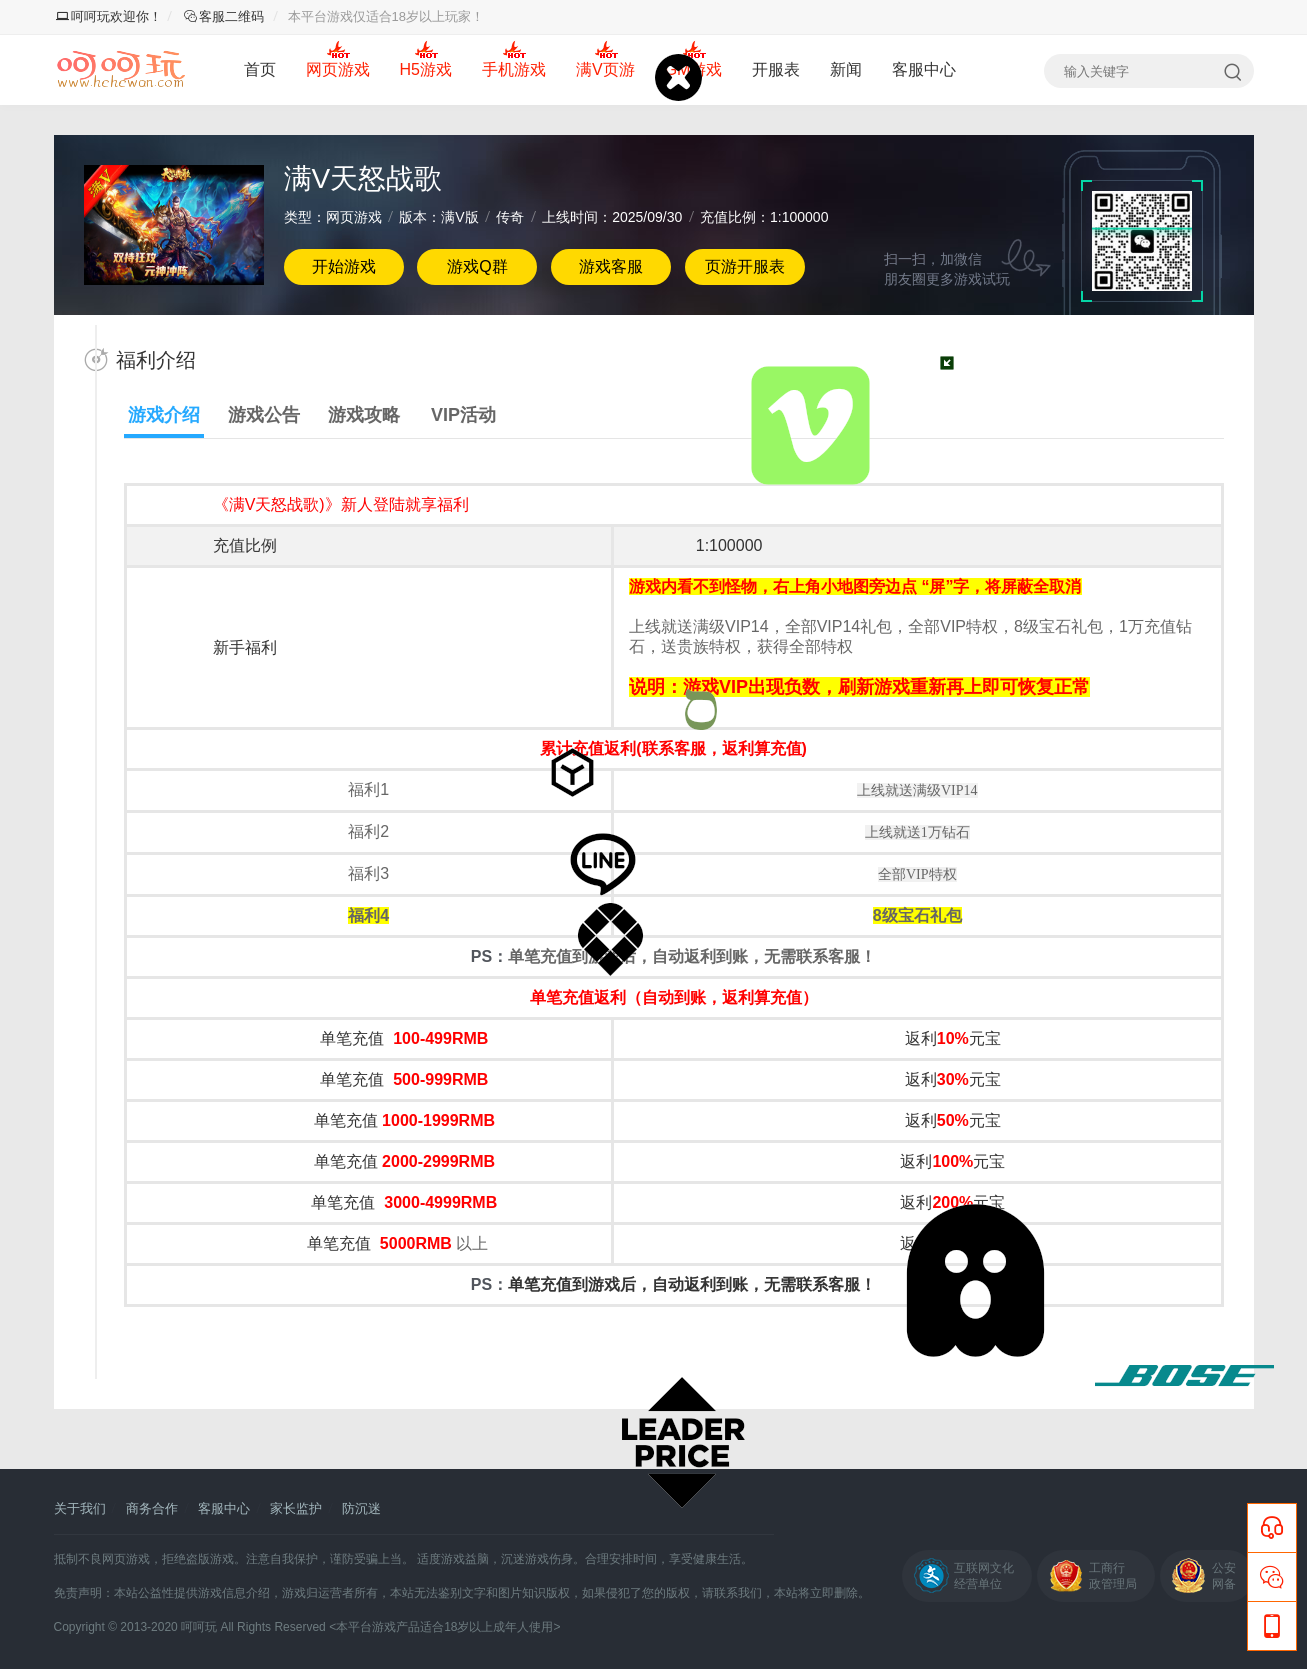 Image resolution: width=1307 pixels, height=1669 pixels. Describe the element at coordinates (603, 864) in the screenshot. I see `open the LINE messaging app` at that location.